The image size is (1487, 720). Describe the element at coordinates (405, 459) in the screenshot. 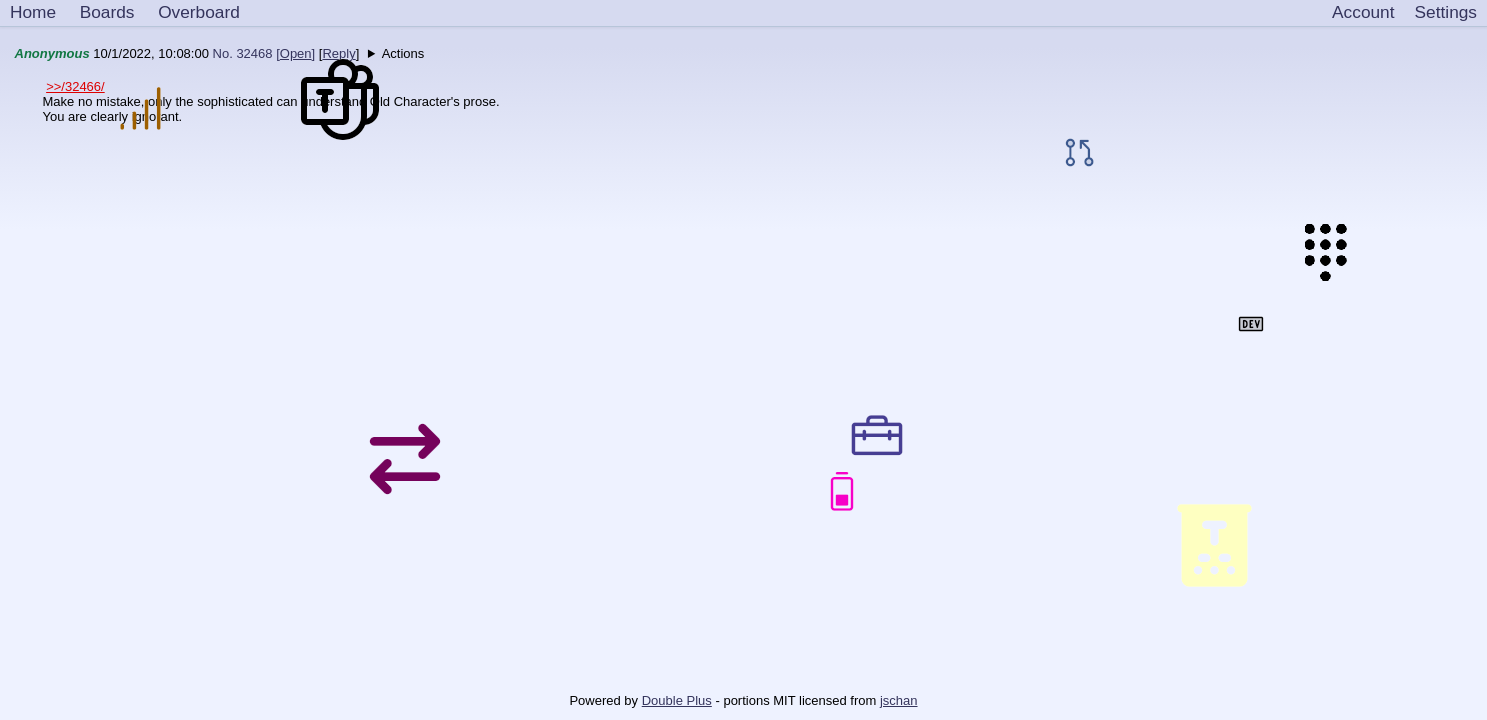

I see `swap or exchange items` at that location.